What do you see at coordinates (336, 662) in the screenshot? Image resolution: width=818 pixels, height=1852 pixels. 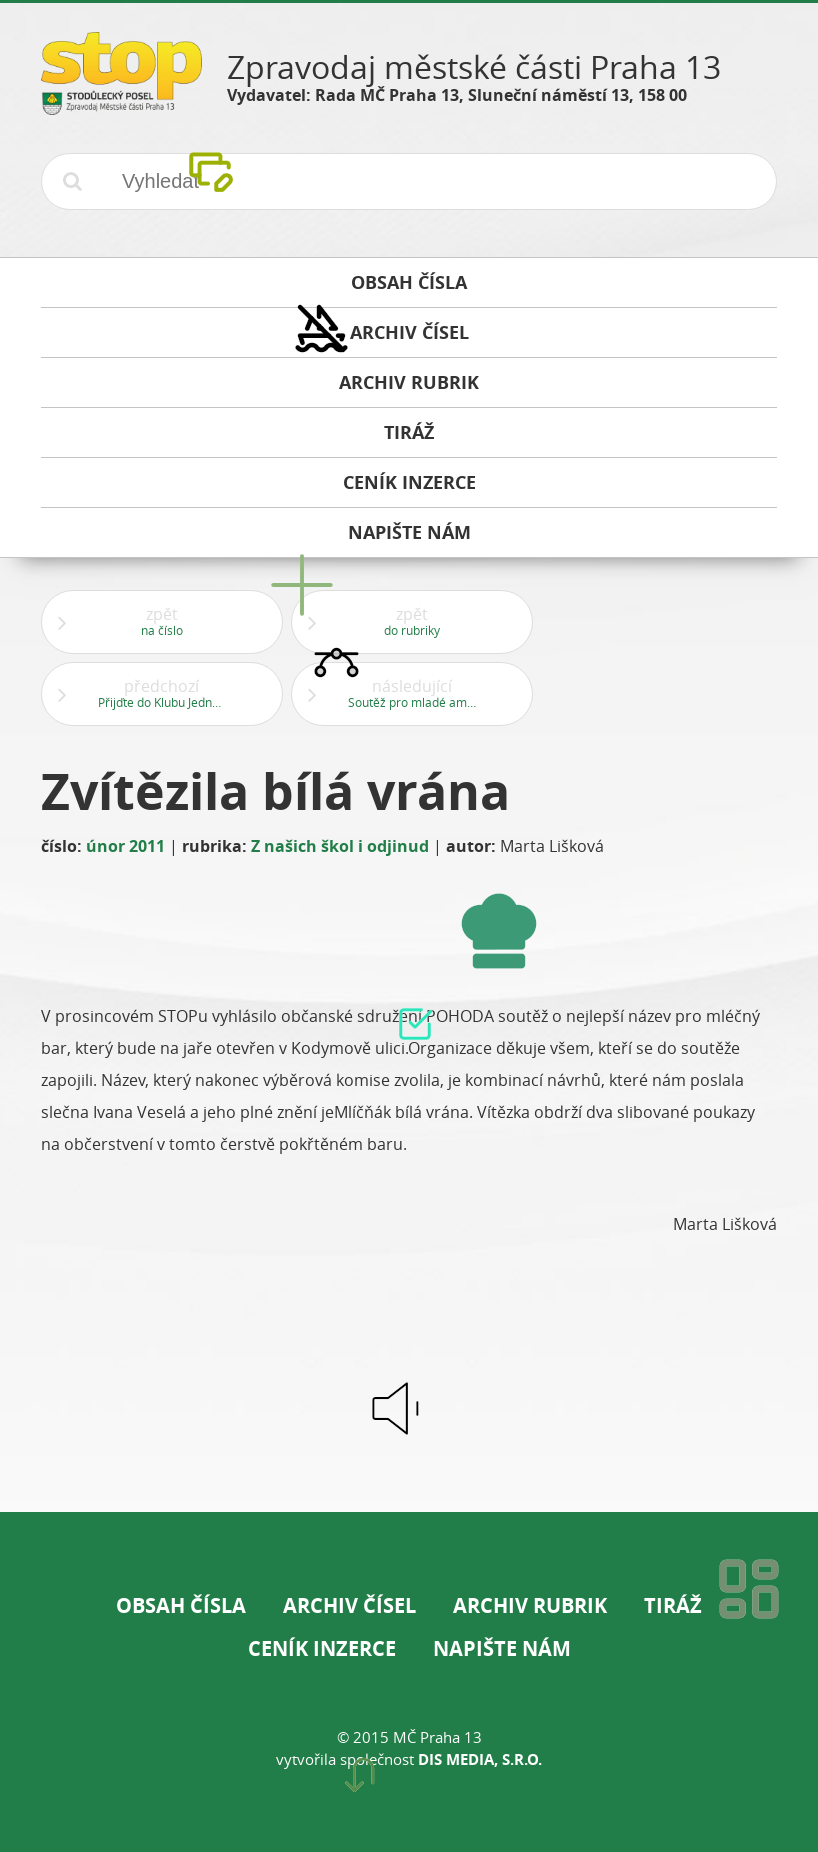 I see `edit vector path curves` at bounding box center [336, 662].